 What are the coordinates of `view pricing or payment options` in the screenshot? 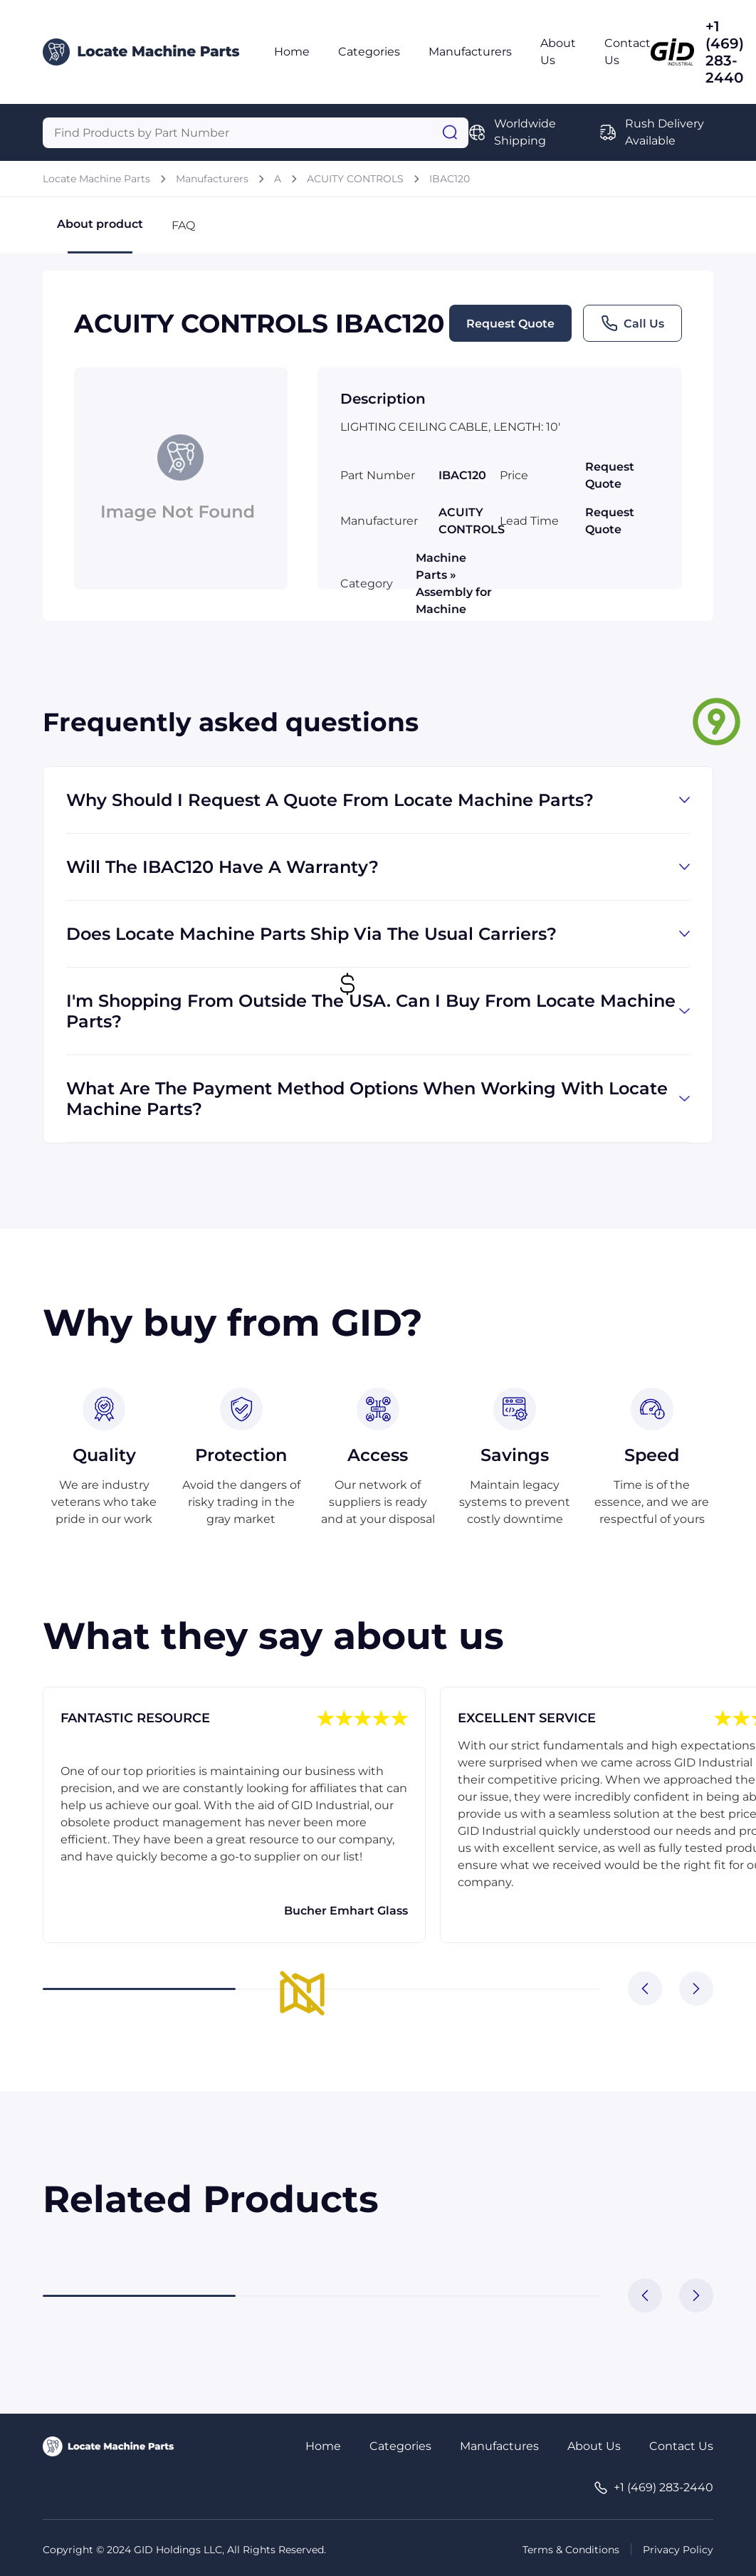 It's located at (347, 984).